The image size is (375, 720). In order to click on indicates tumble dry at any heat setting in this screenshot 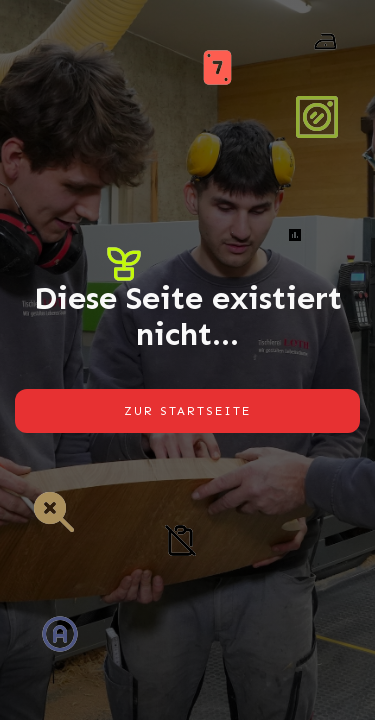, I will do `click(60, 634)`.